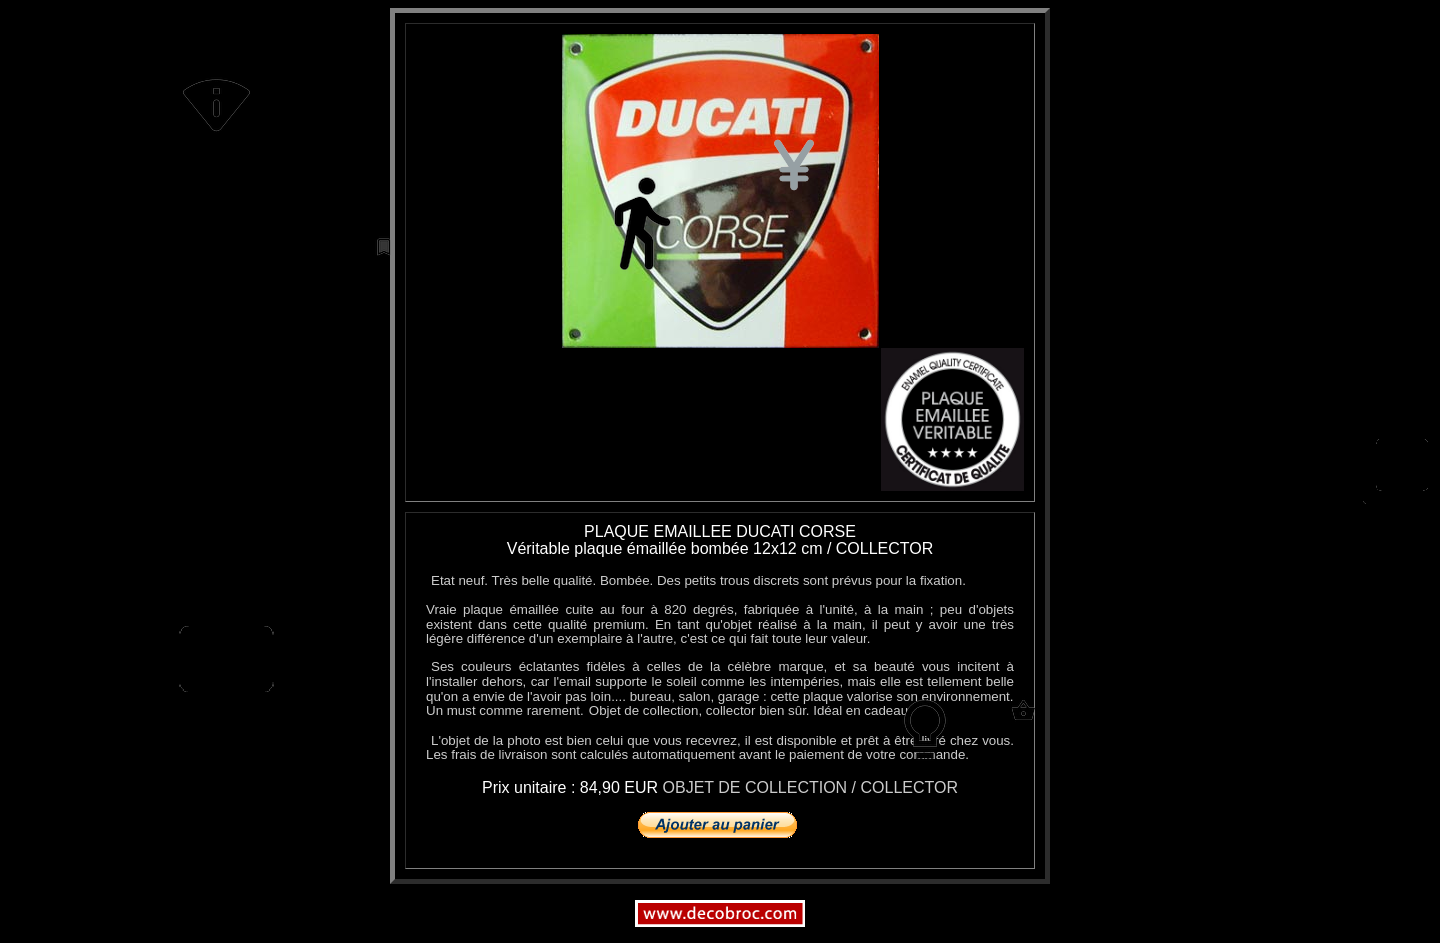 The image size is (1440, 943). I want to click on switch to desktop view, so click(226, 663).